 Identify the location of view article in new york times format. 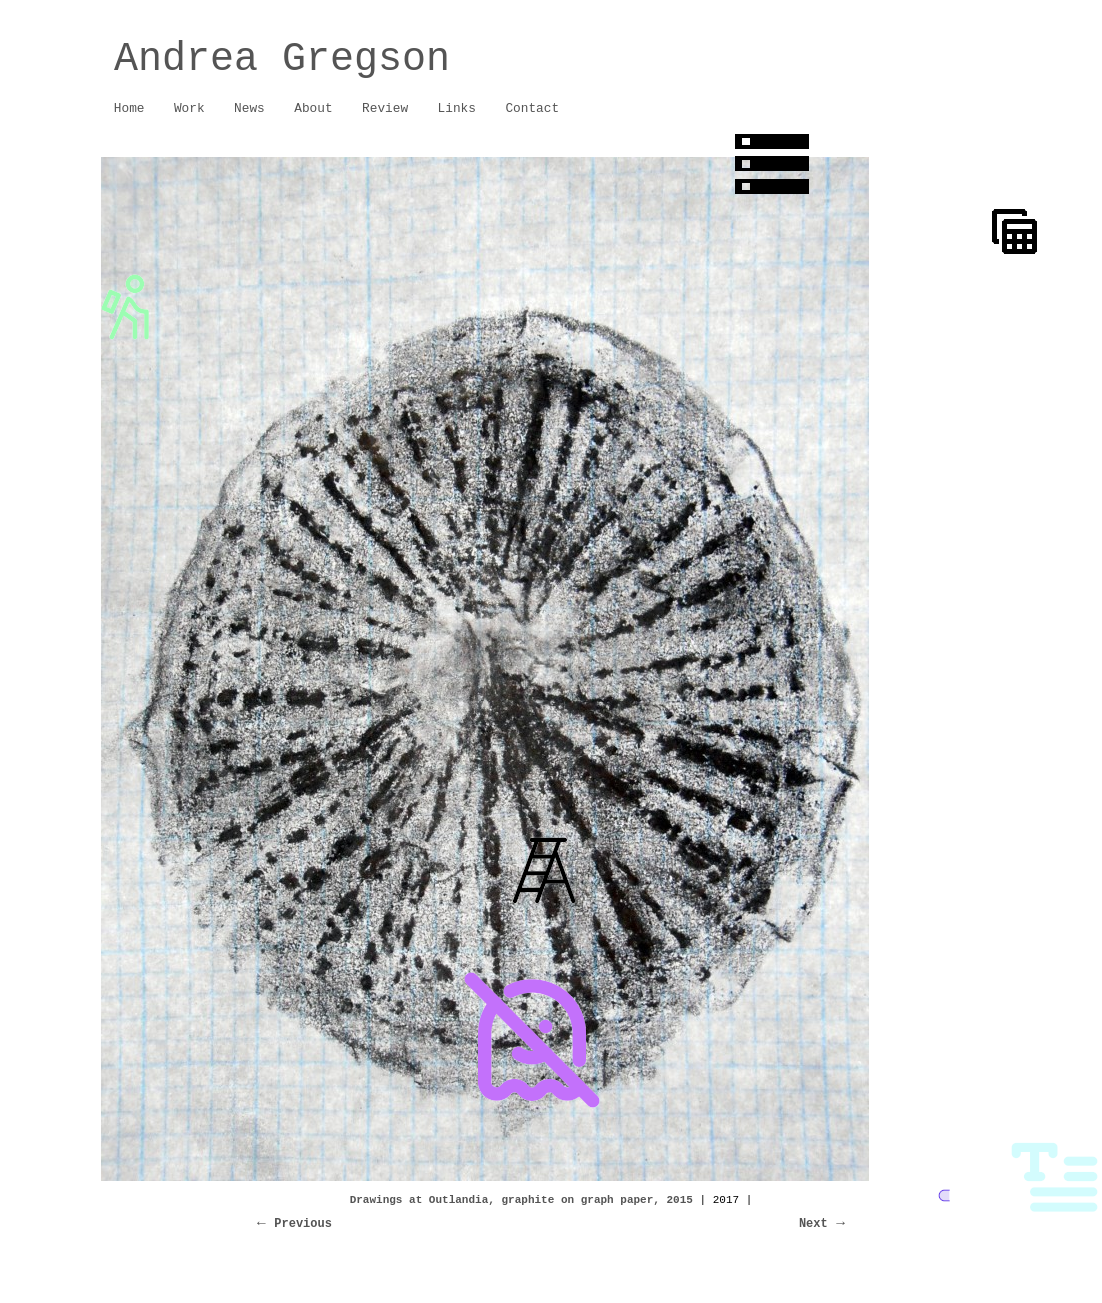
(1053, 1175).